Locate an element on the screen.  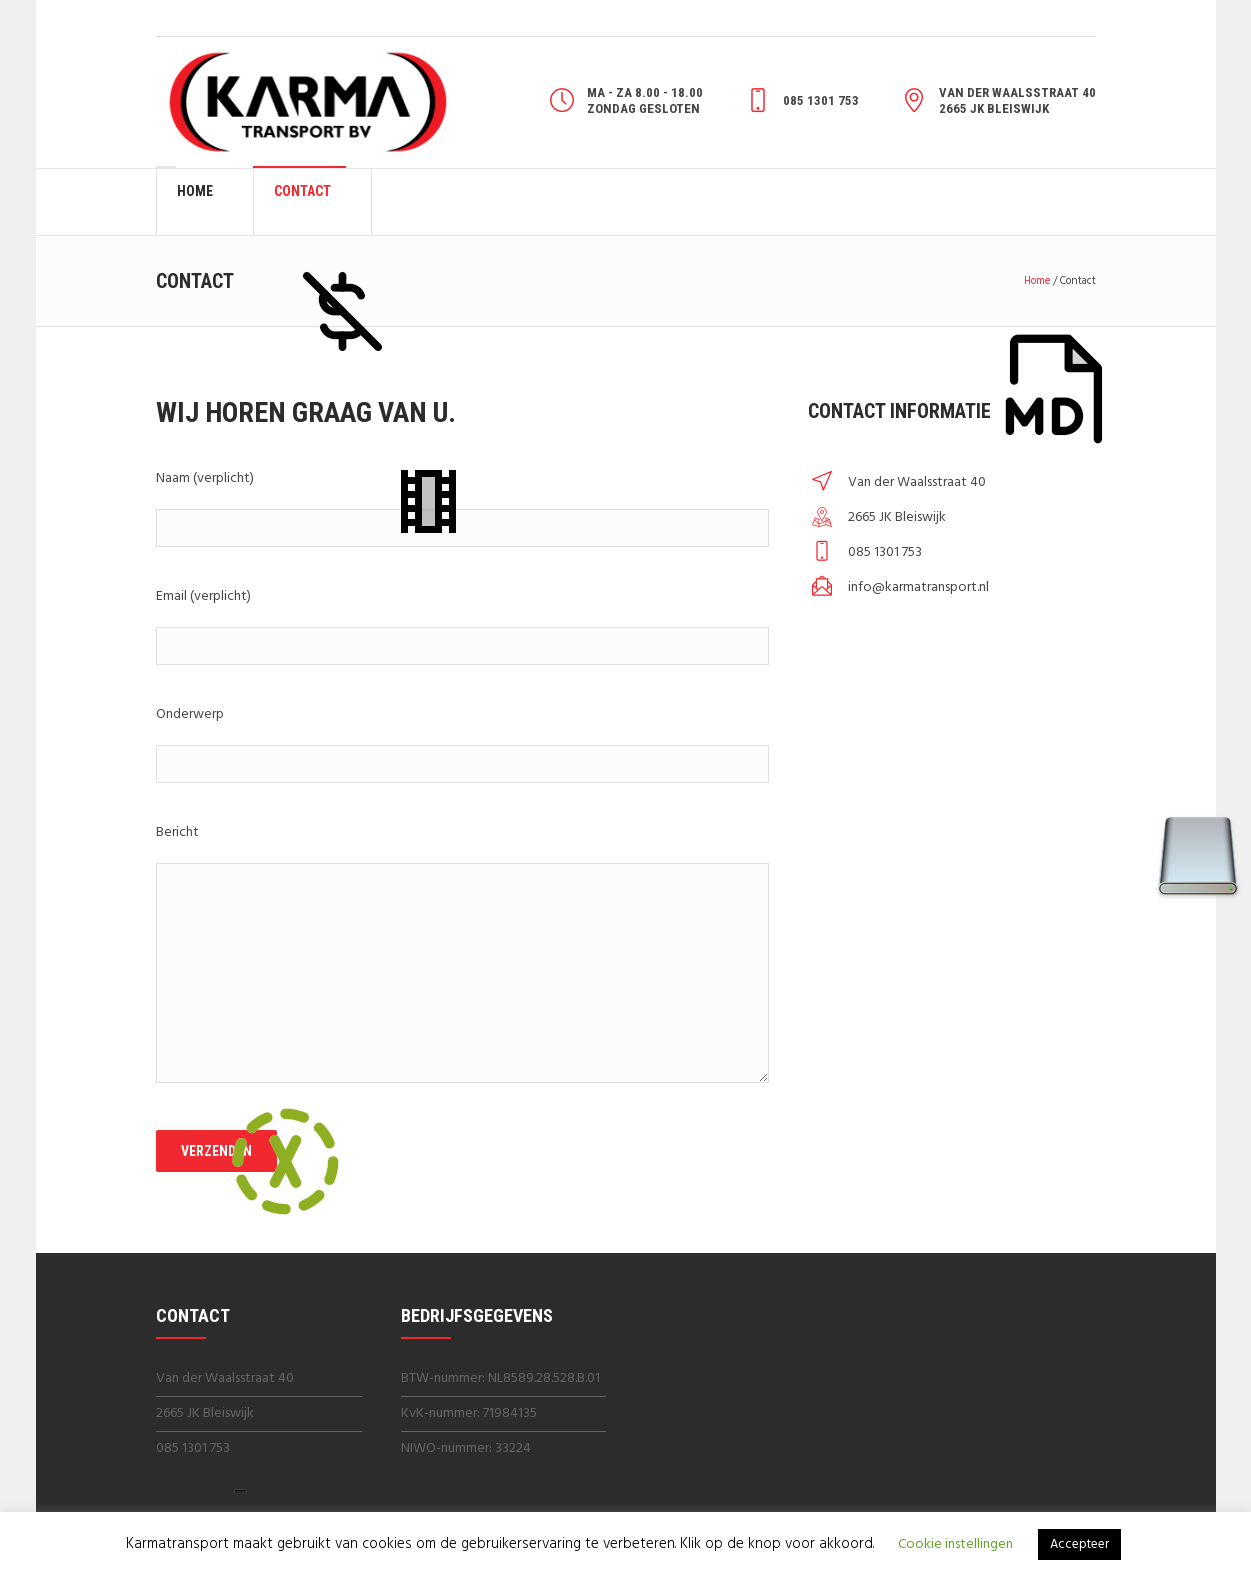
cancel or remove a pending action is located at coordinates (285, 1161).